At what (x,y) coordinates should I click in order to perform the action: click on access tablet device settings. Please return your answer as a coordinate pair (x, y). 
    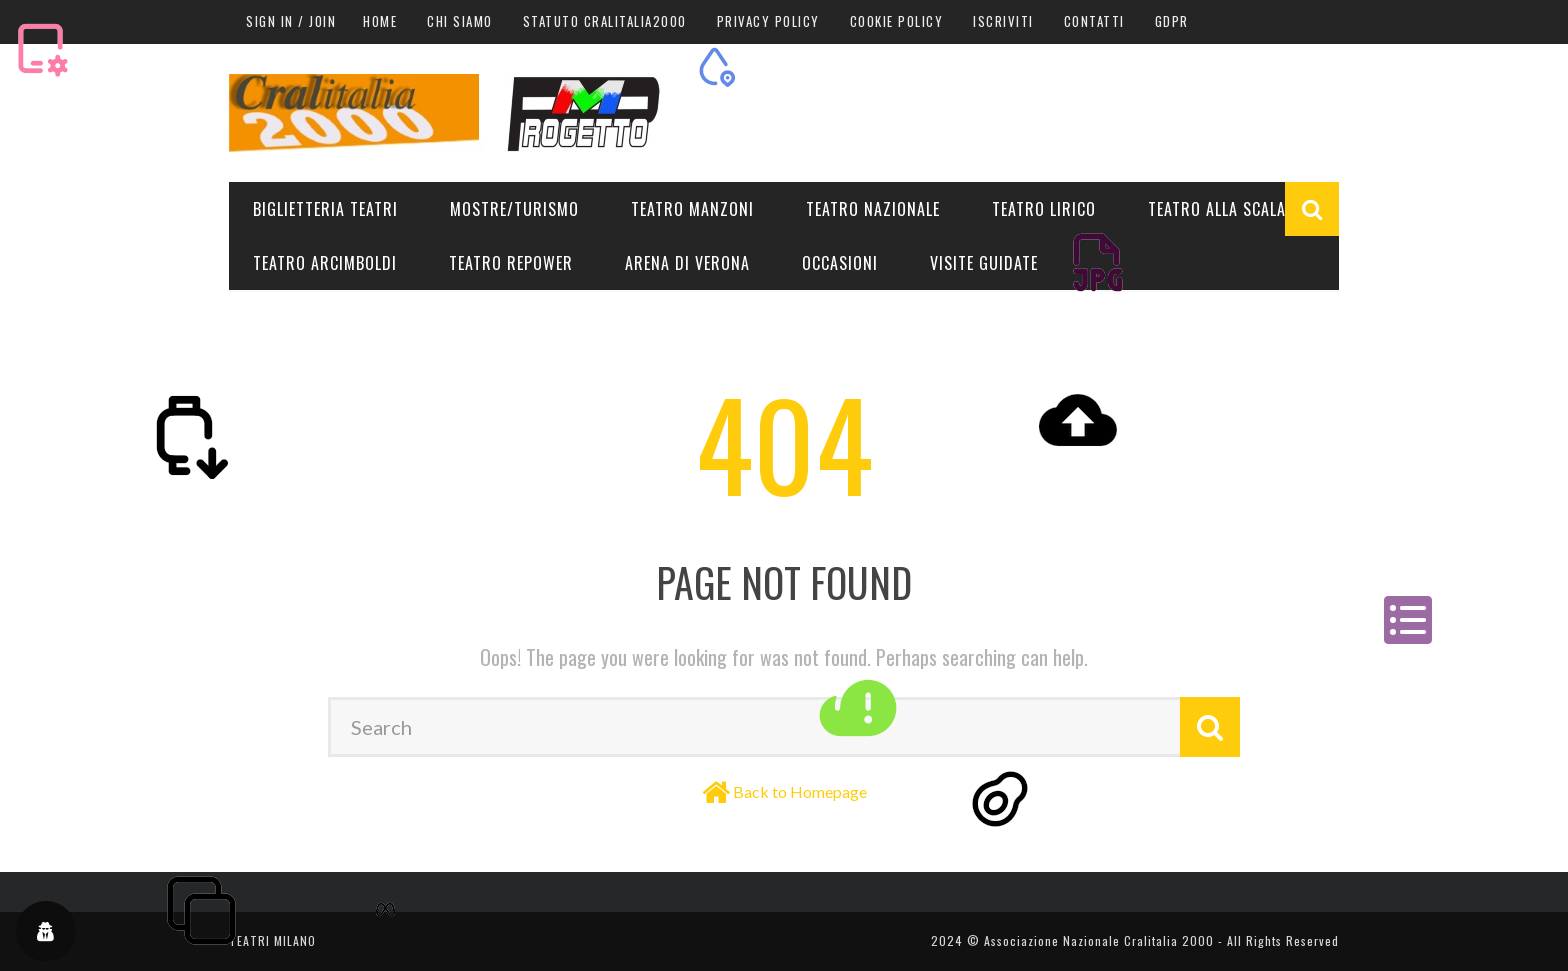
    Looking at the image, I should click on (40, 48).